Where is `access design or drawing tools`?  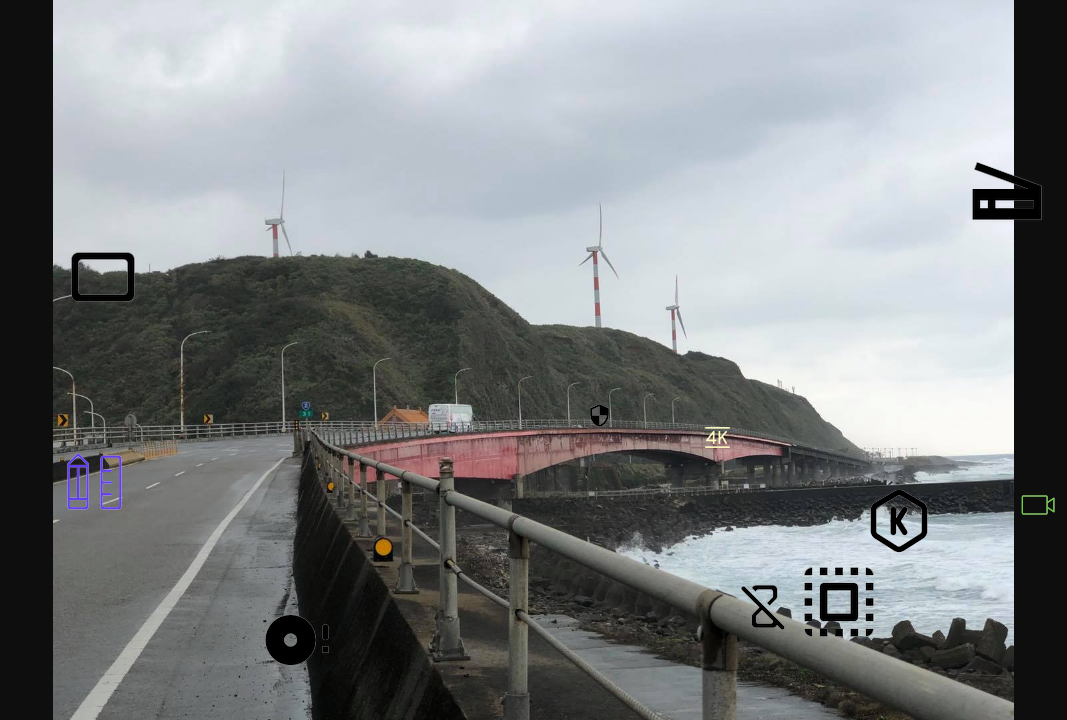
access design or drawing tools is located at coordinates (94, 482).